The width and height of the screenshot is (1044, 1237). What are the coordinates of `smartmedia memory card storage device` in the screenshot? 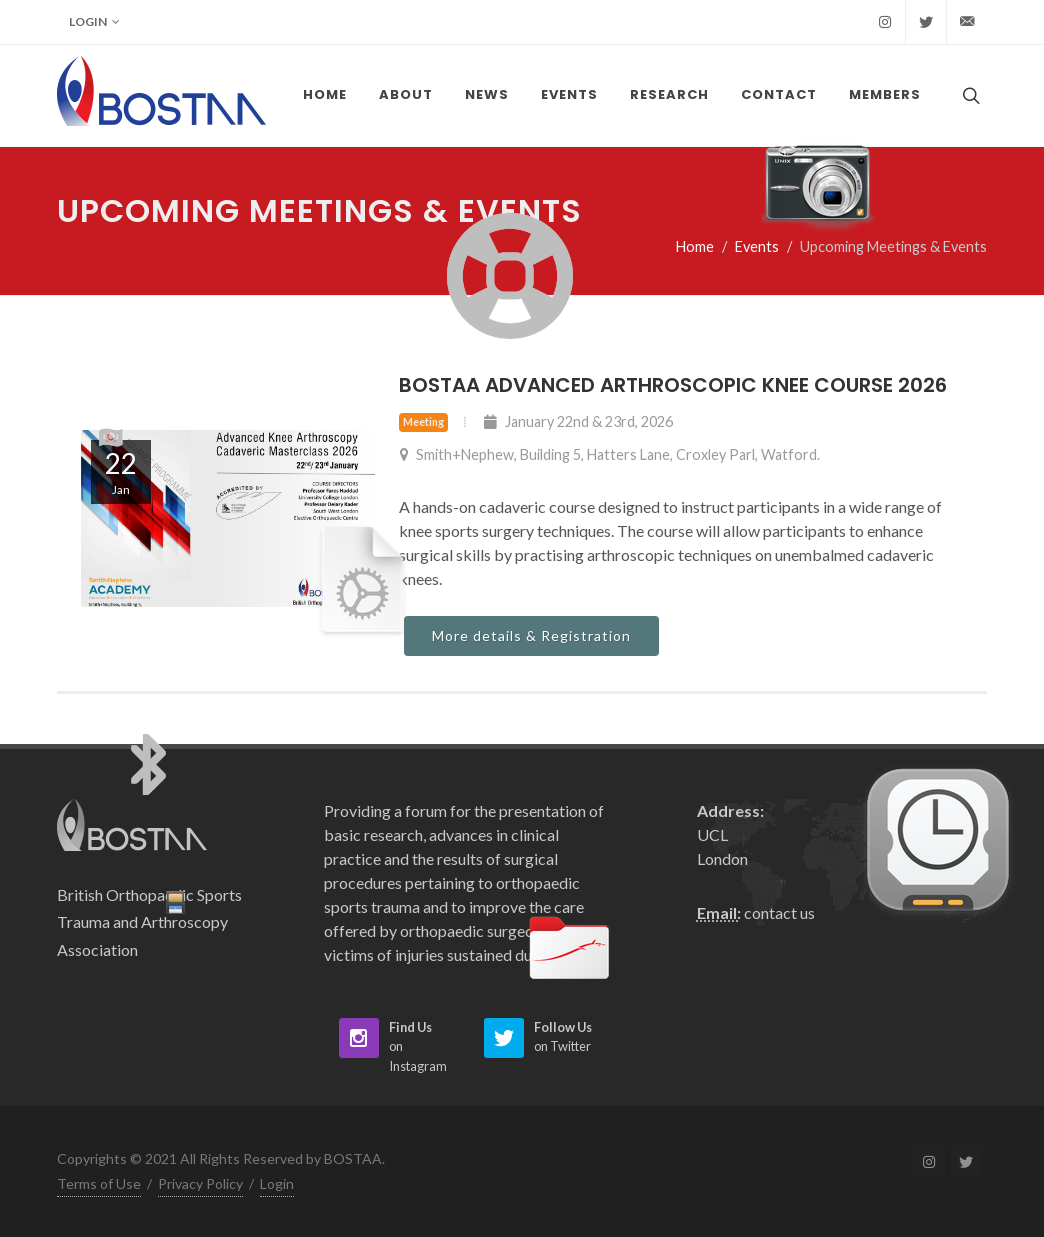 It's located at (175, 902).